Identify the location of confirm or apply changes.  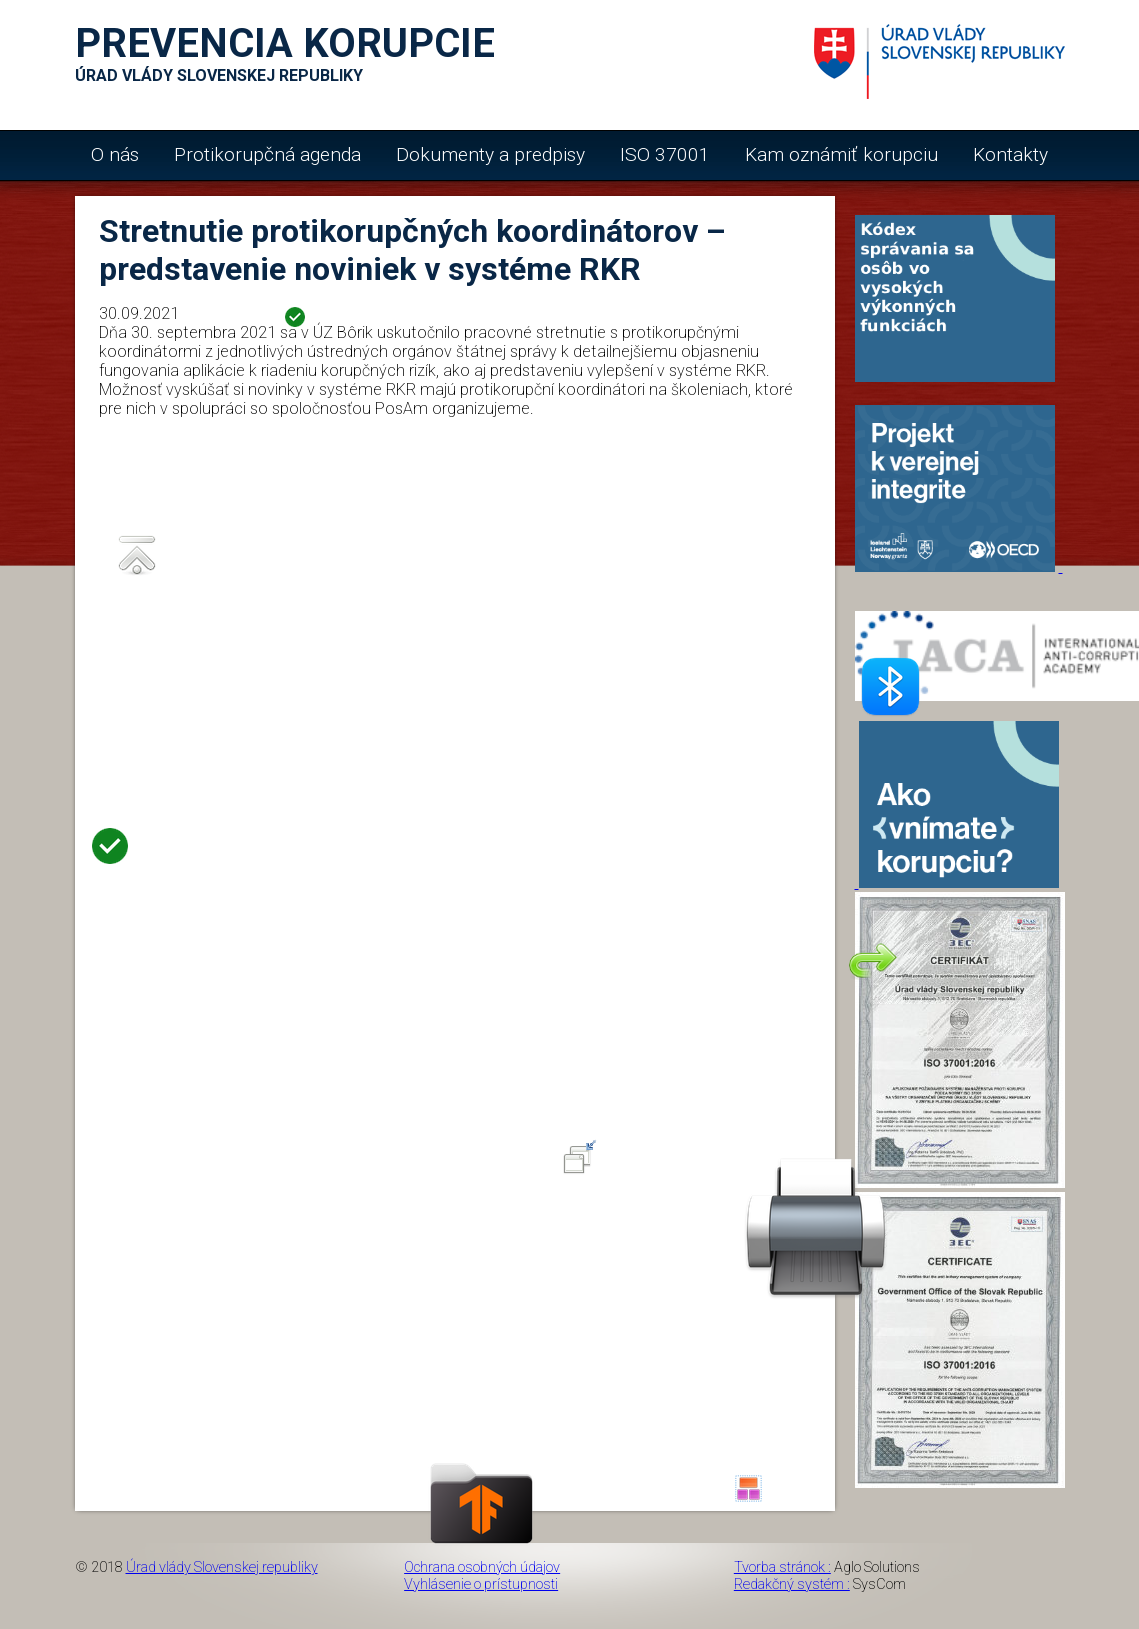
(295, 317).